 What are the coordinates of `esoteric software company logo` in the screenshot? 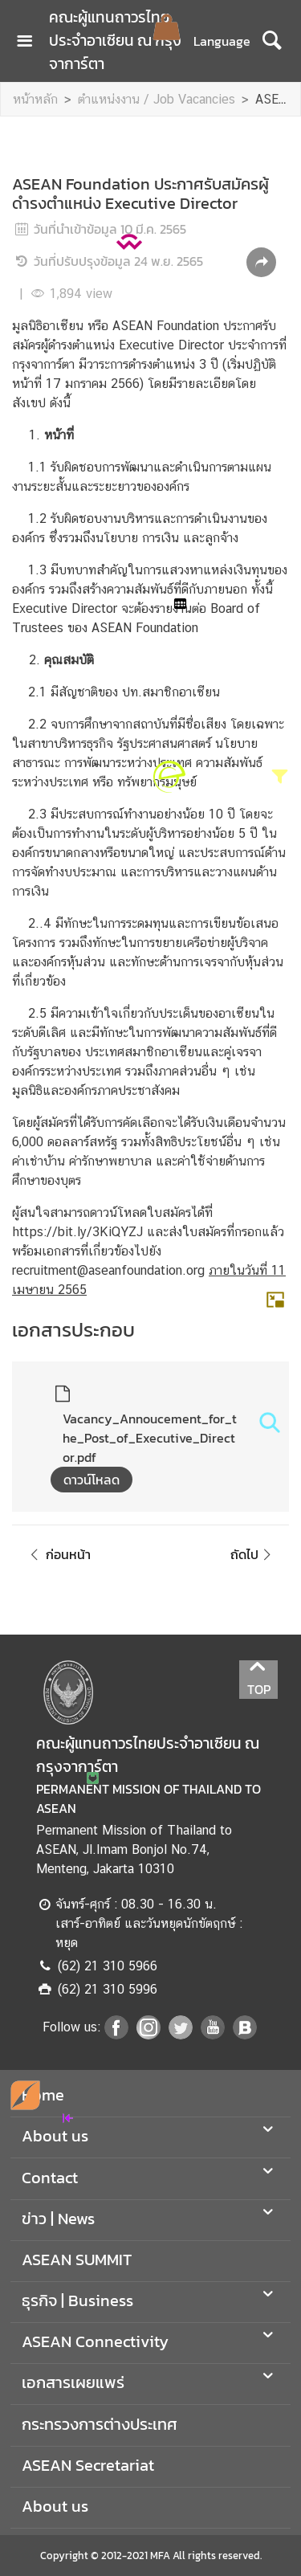 It's located at (169, 777).